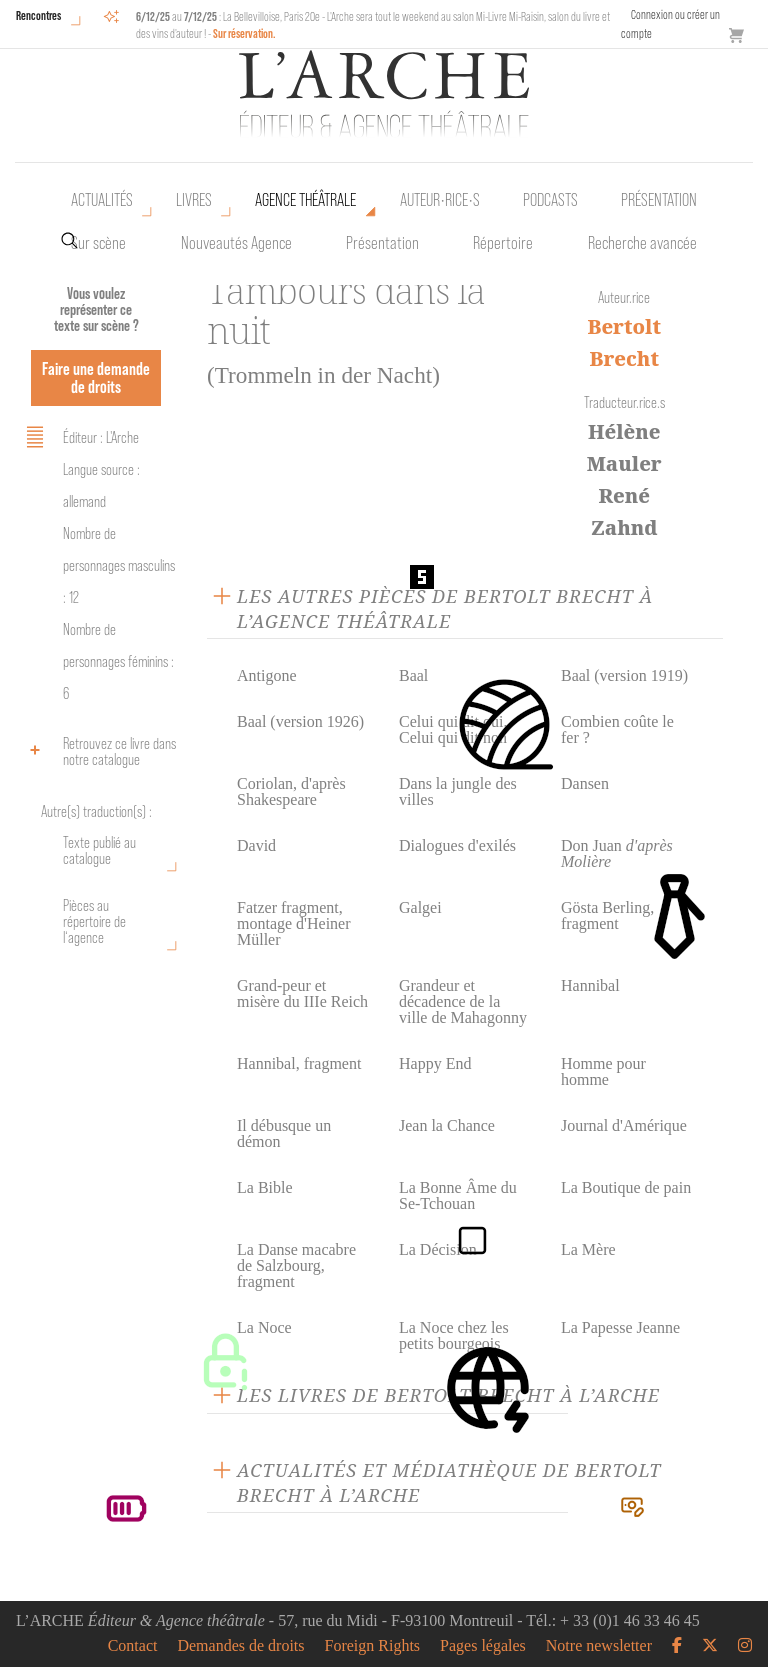 Image resolution: width=768 pixels, height=1667 pixels. I want to click on select image filter or preset number 5, so click(422, 577).